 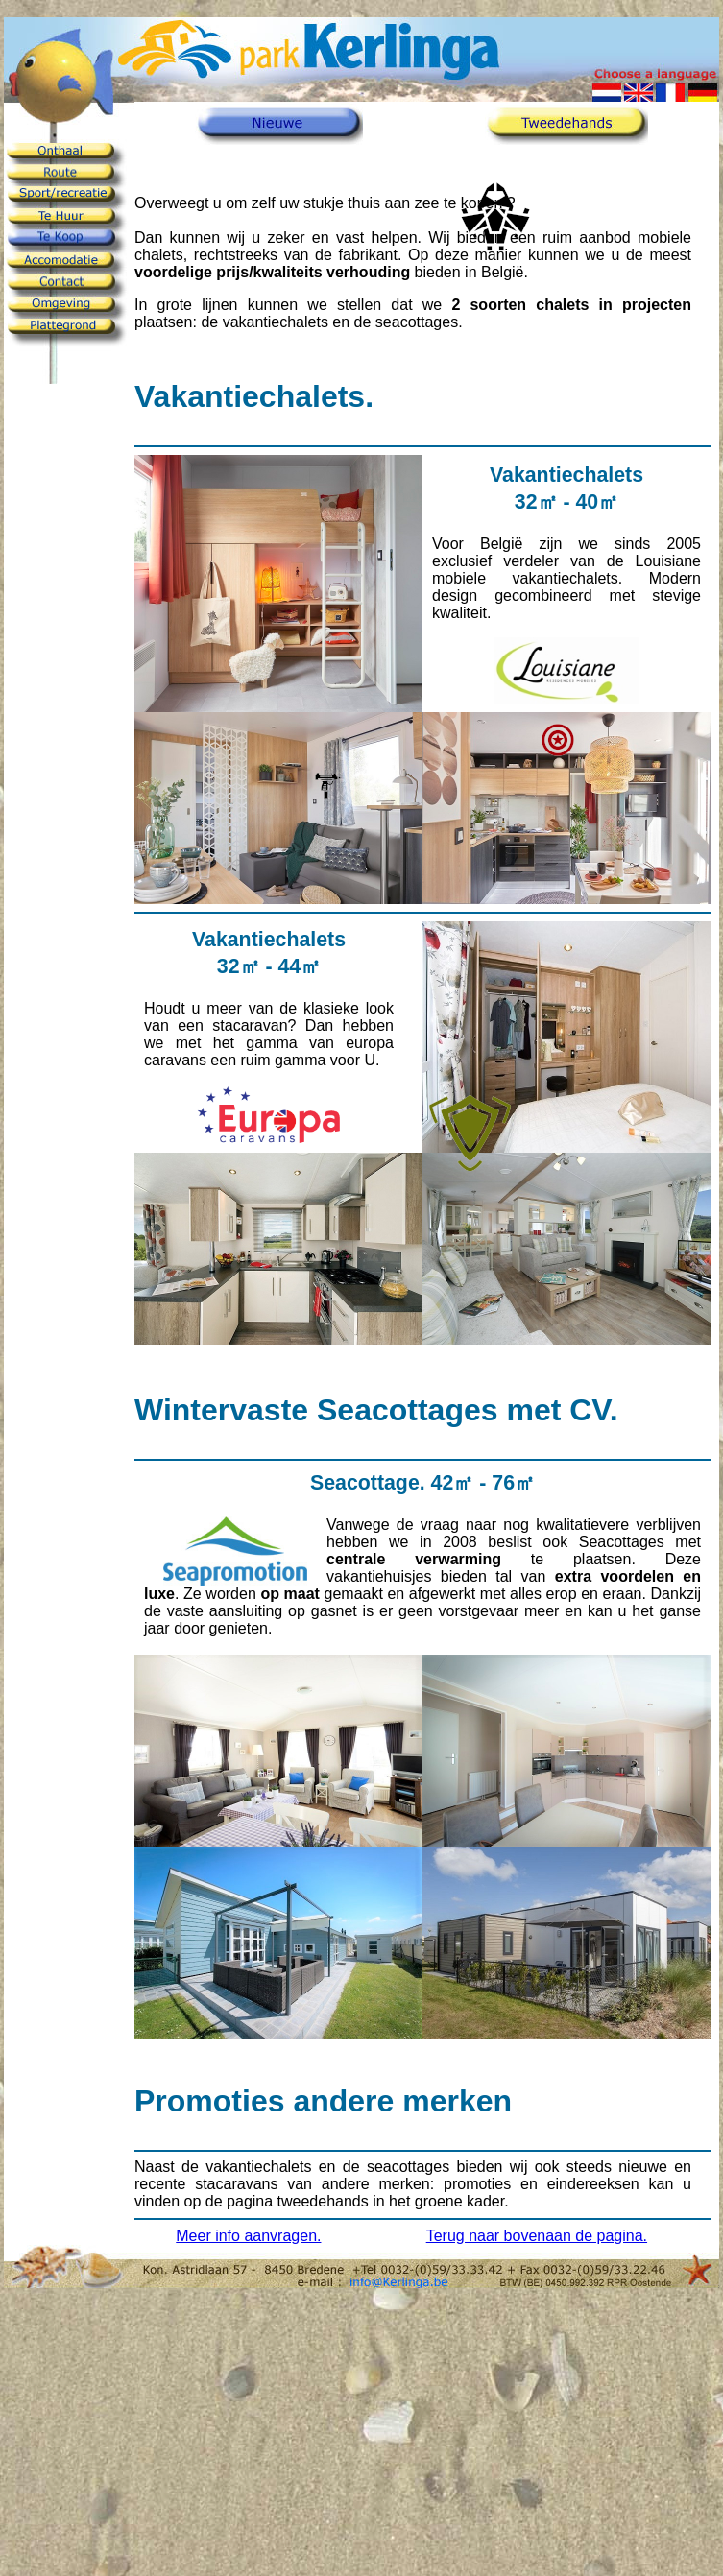 I want to click on indicates active shield or defense power-up, so click(x=470, y=1130).